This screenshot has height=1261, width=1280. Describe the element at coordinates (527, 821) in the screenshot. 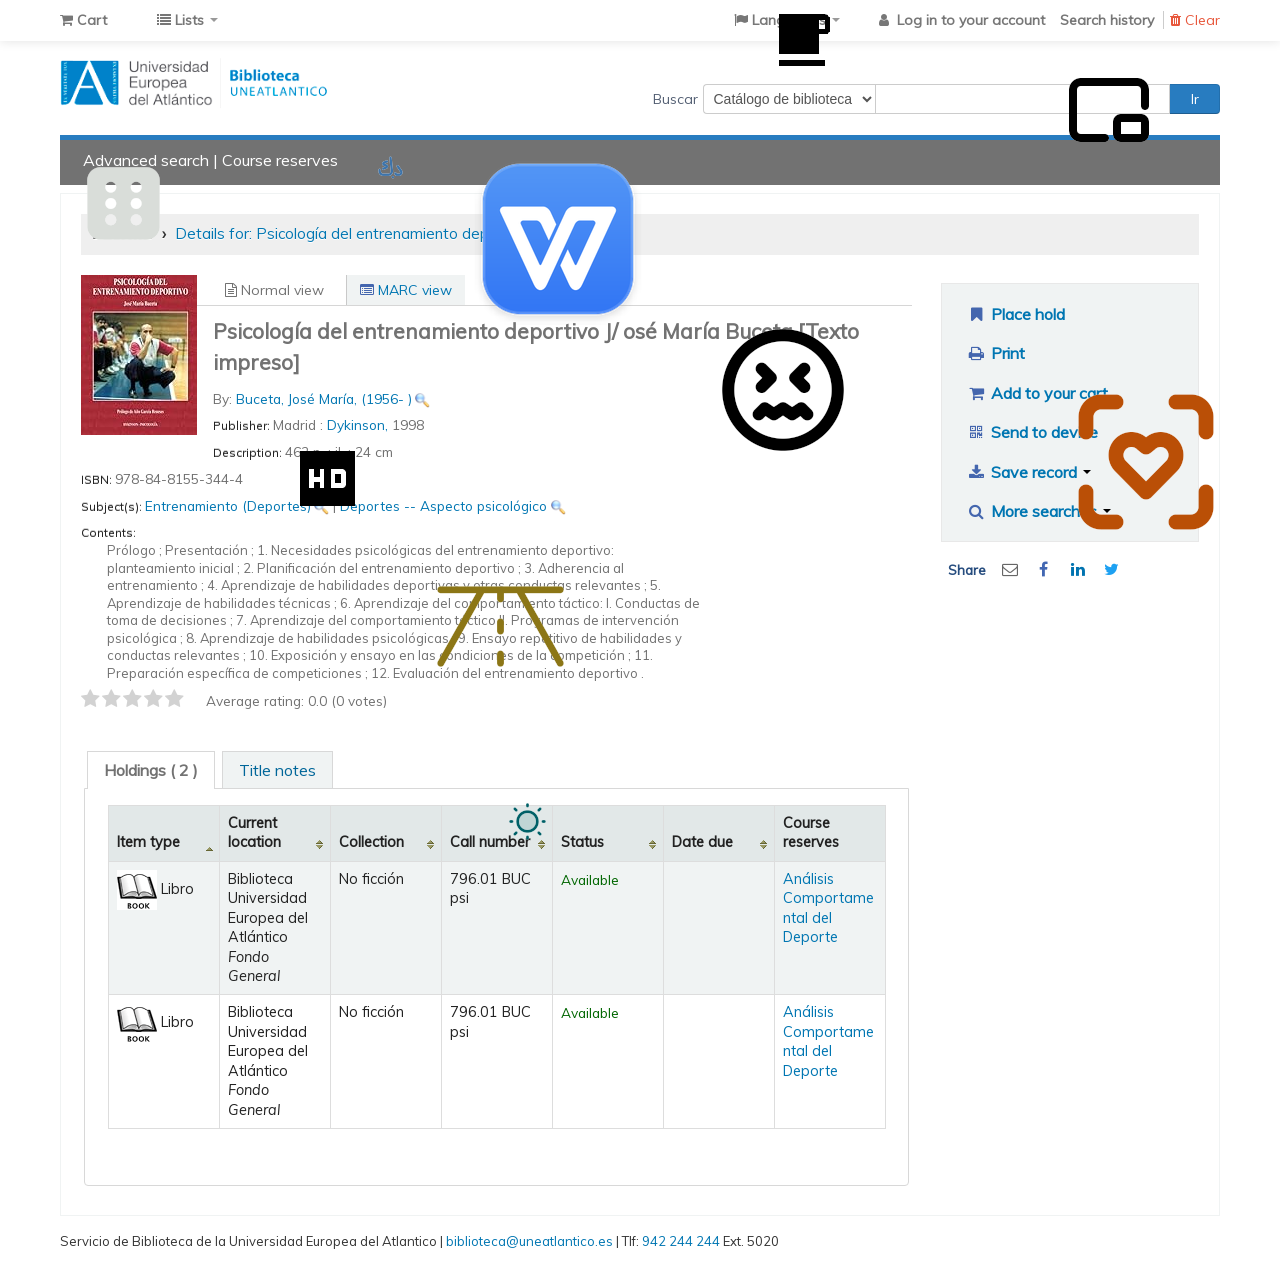

I see `reduce screen brightness` at that location.